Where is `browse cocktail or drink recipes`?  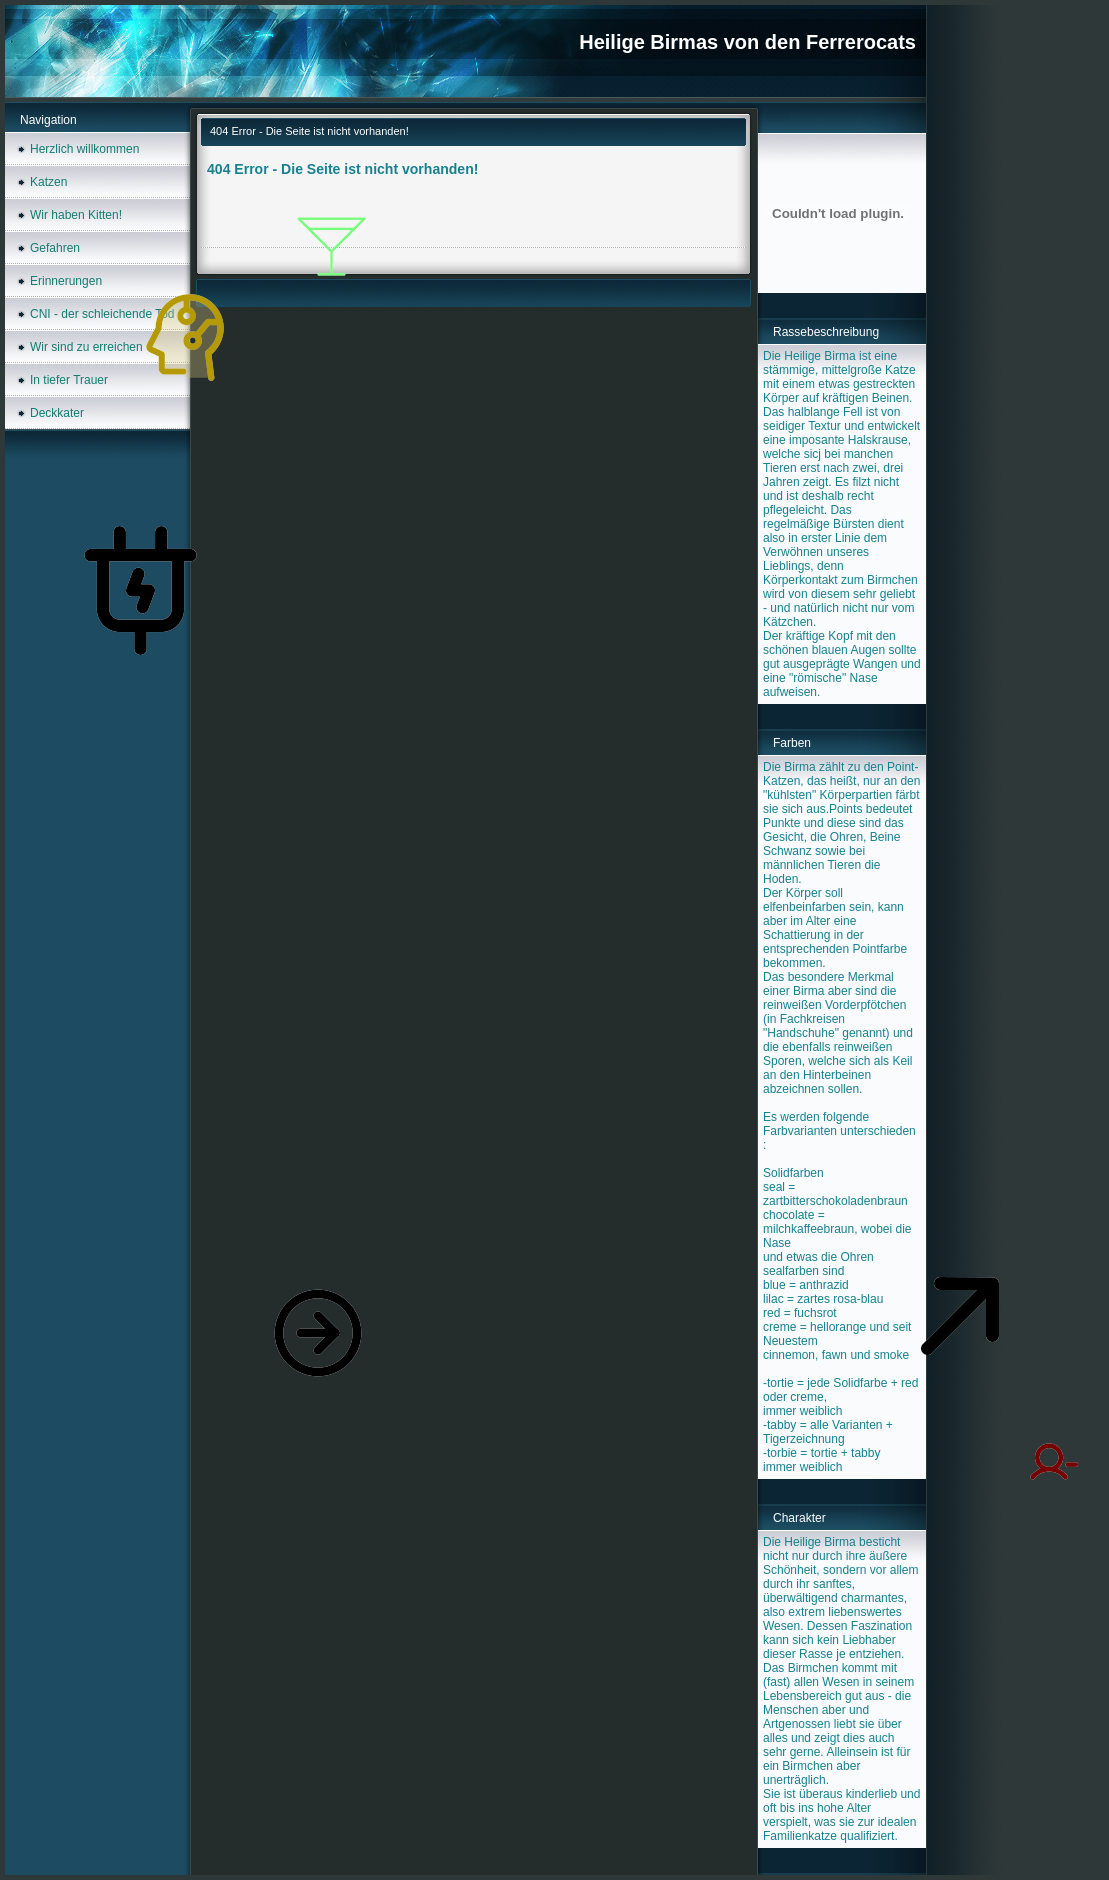
browse cocktail or drink recipes is located at coordinates (331, 246).